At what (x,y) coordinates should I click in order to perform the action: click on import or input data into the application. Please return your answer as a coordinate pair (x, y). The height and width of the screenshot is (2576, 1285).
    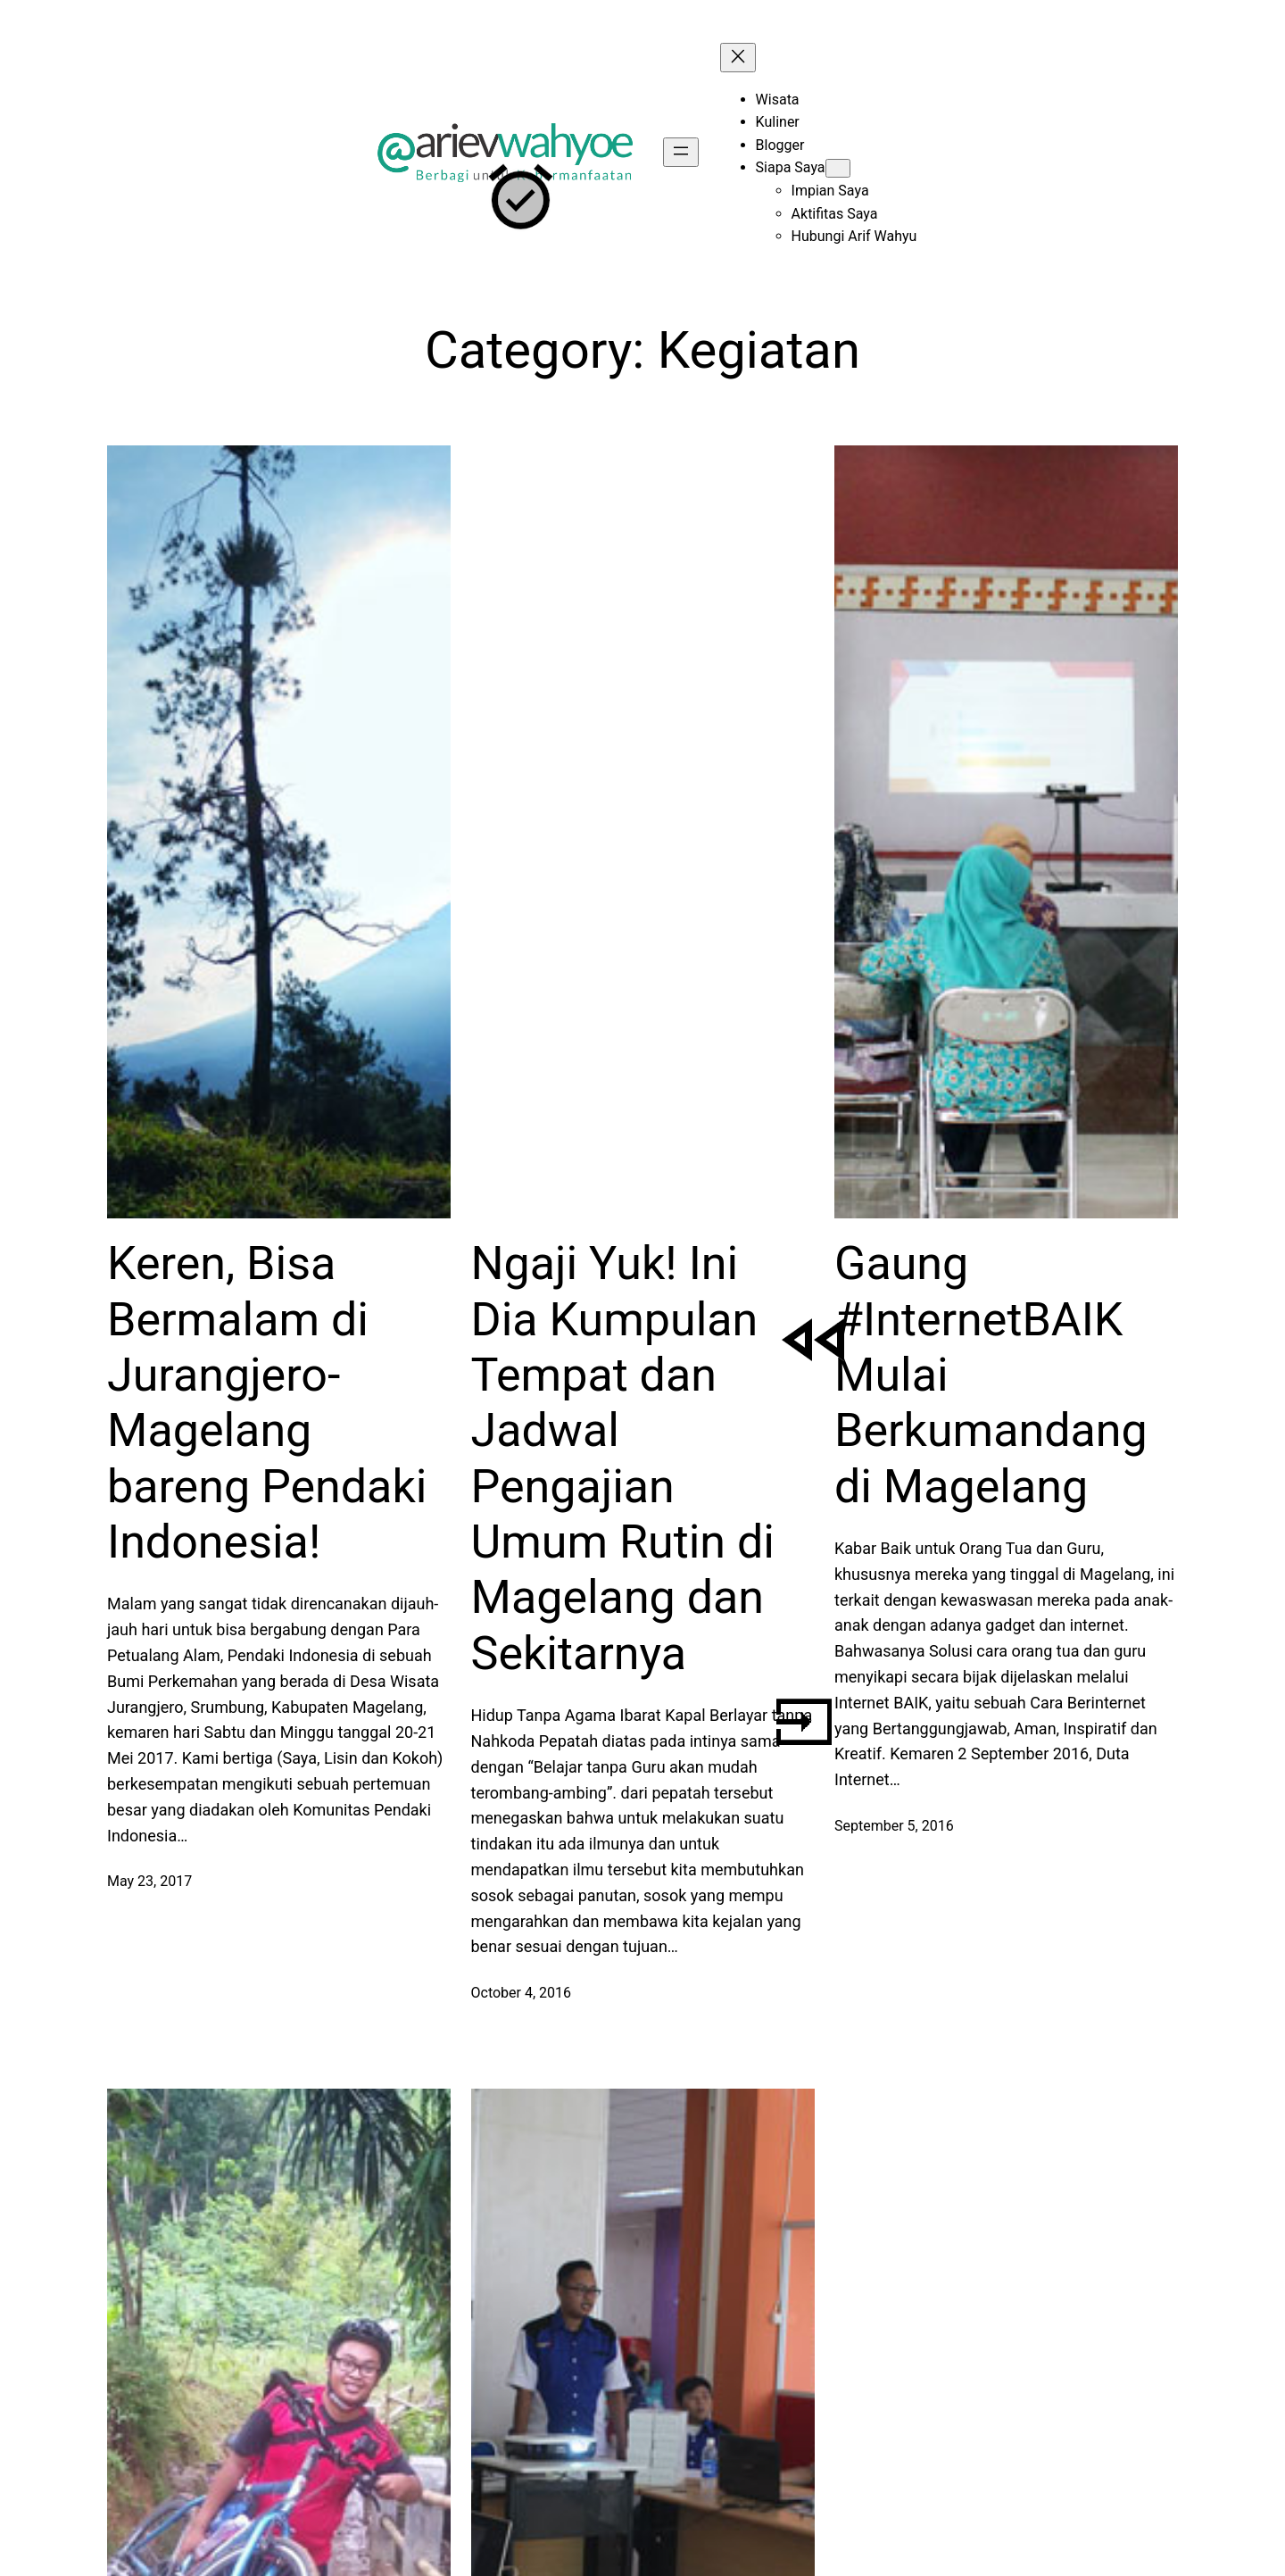
    Looking at the image, I should click on (804, 1722).